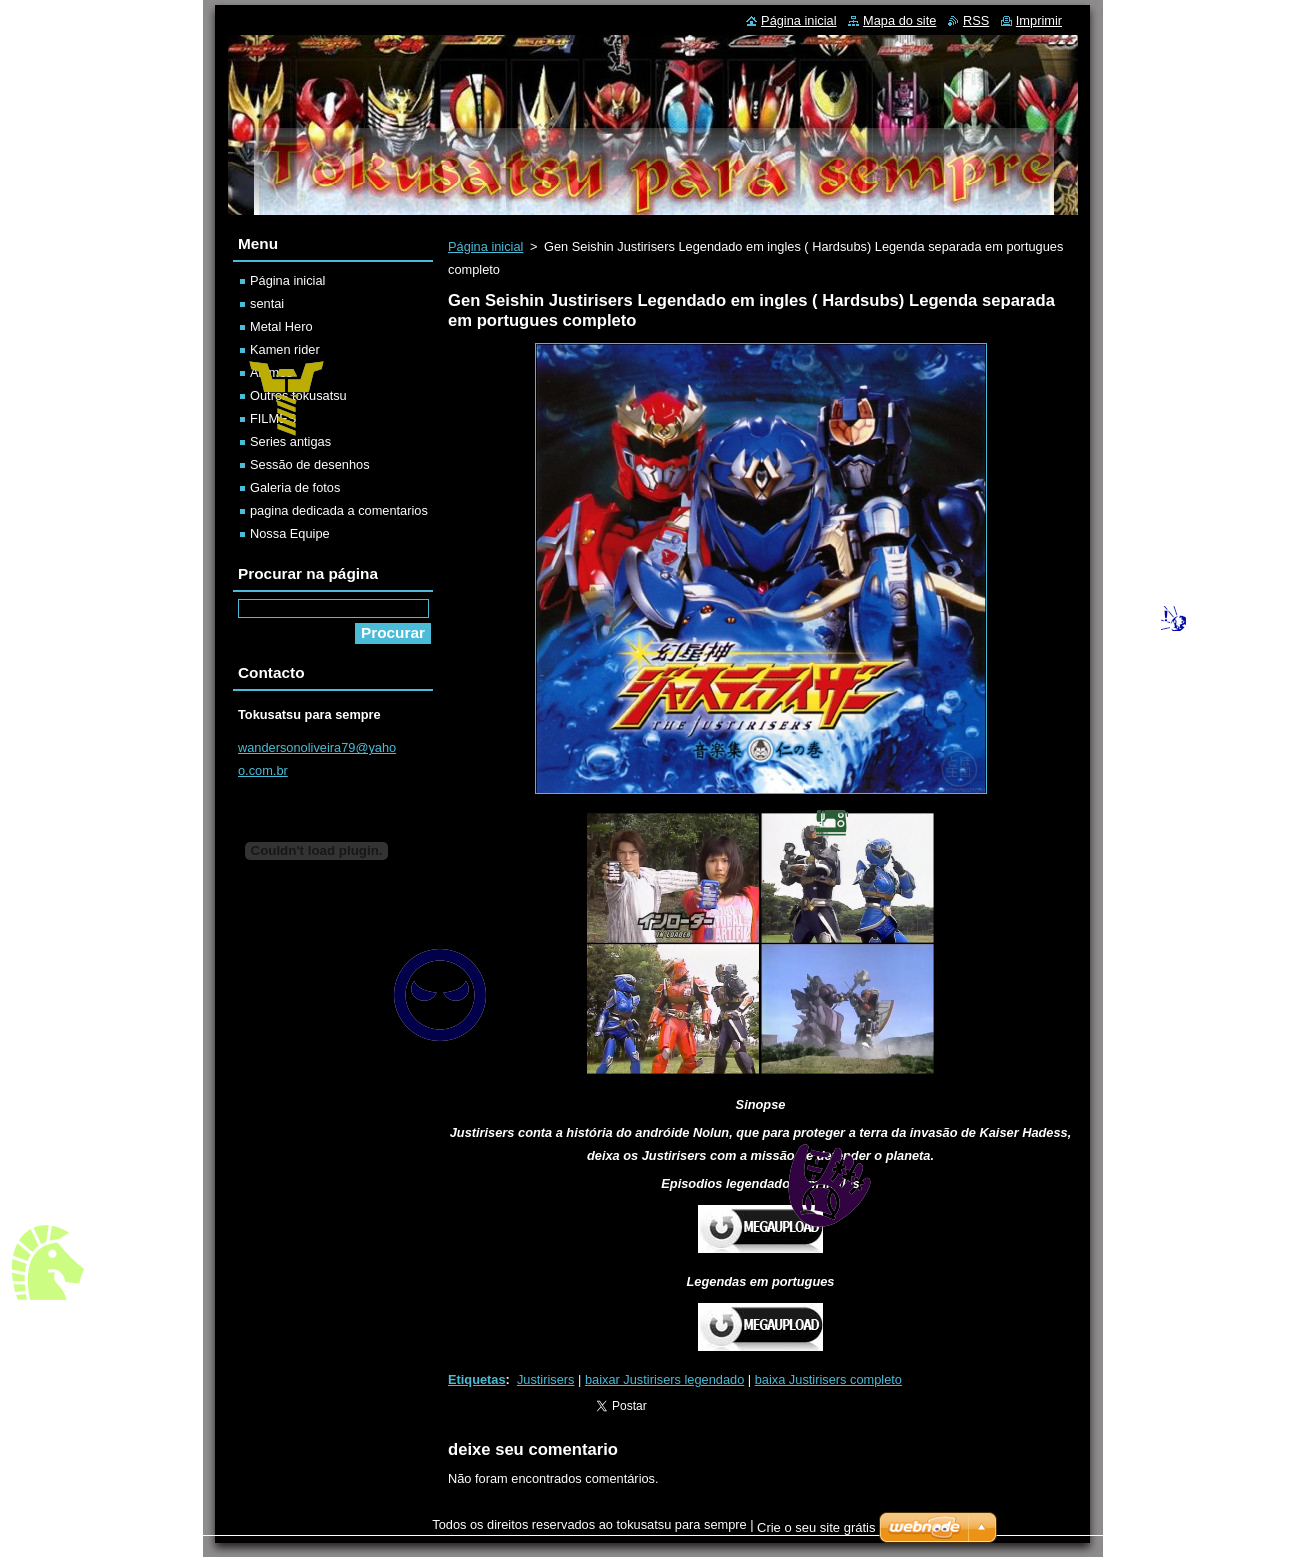 This screenshot has height=1557, width=1306. What do you see at coordinates (48, 1262) in the screenshot?
I see `select the knight piece in a chess game` at bounding box center [48, 1262].